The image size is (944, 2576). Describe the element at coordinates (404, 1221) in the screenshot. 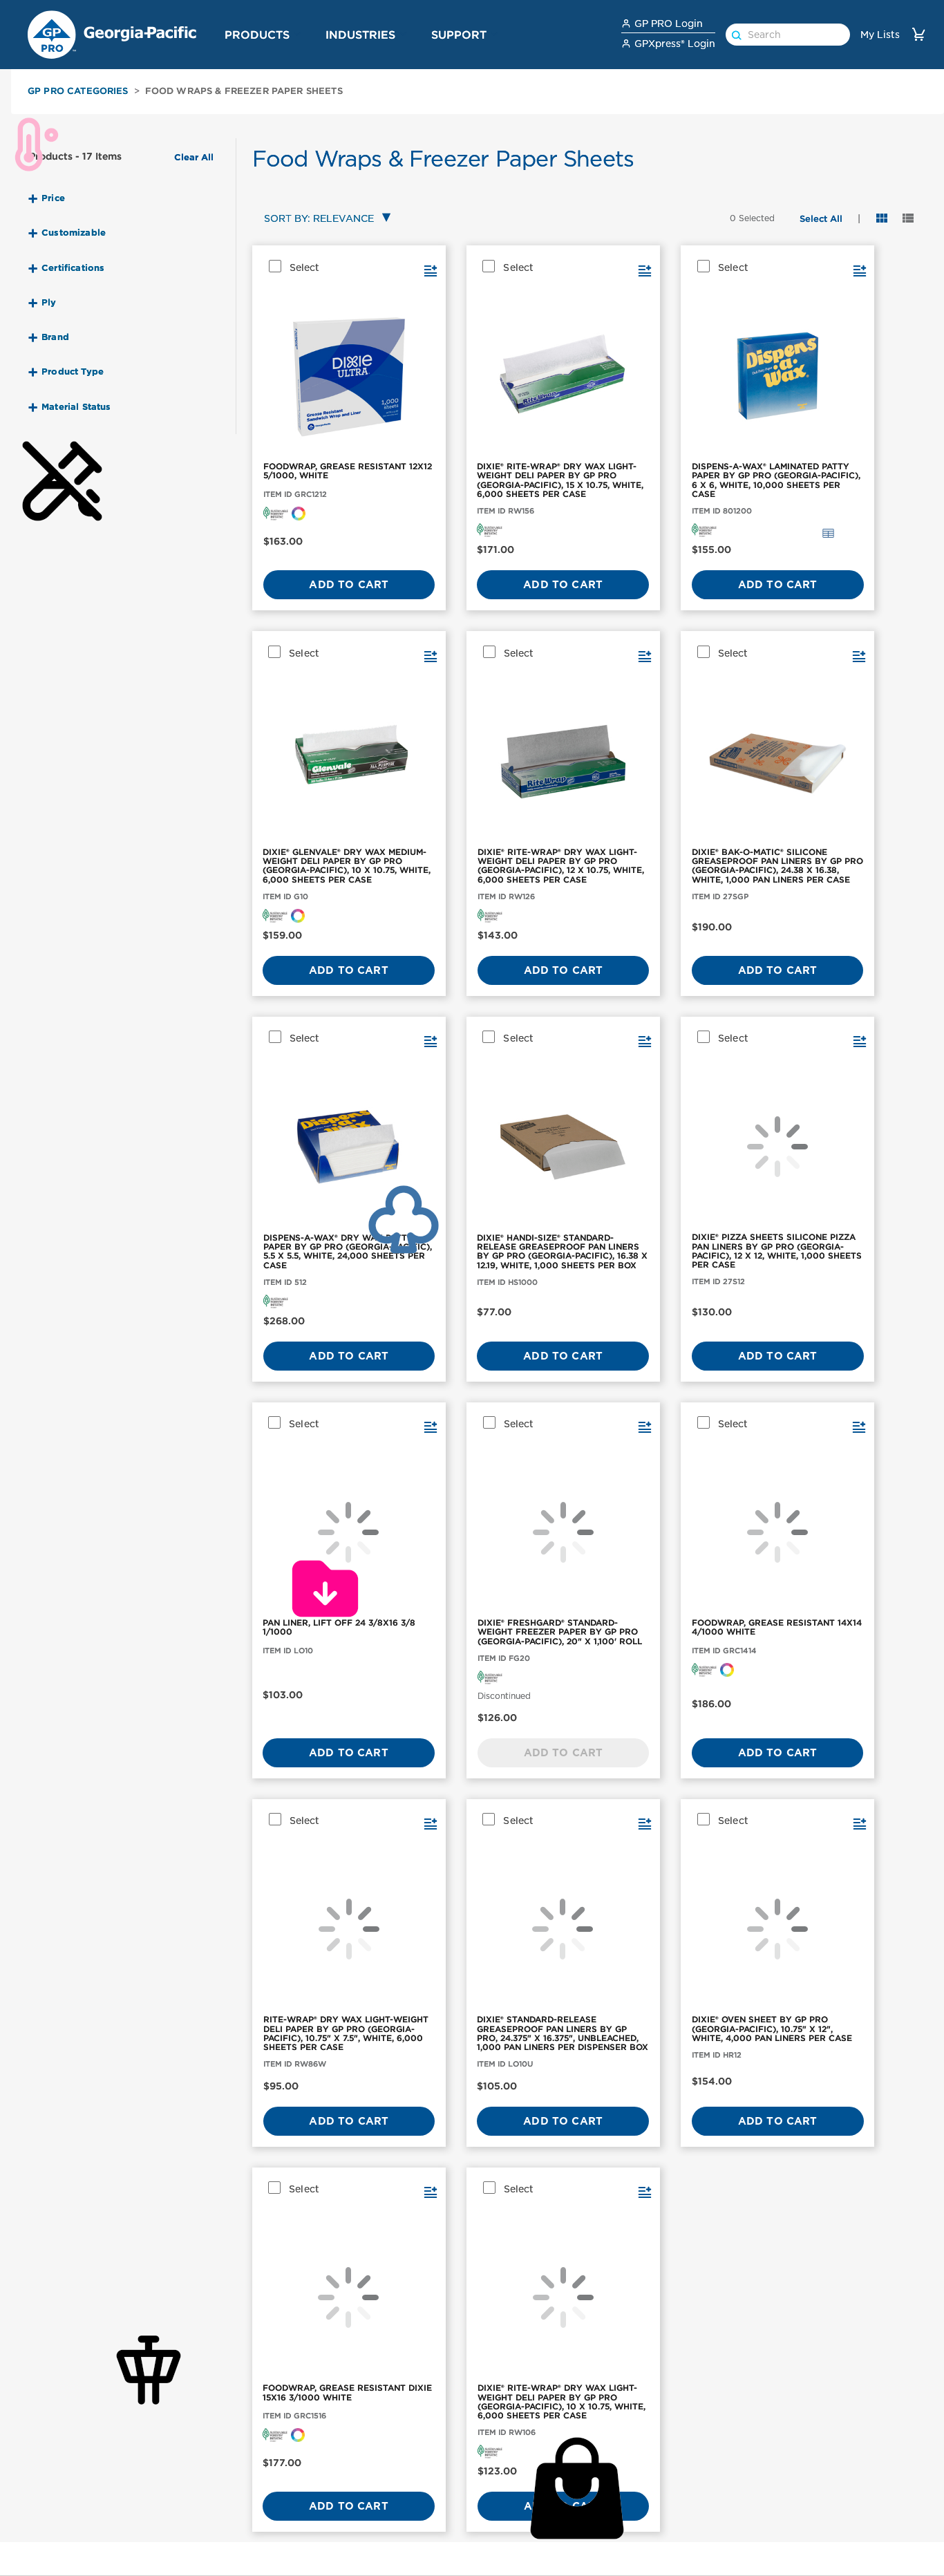

I see `select clubs suit in a card game` at that location.